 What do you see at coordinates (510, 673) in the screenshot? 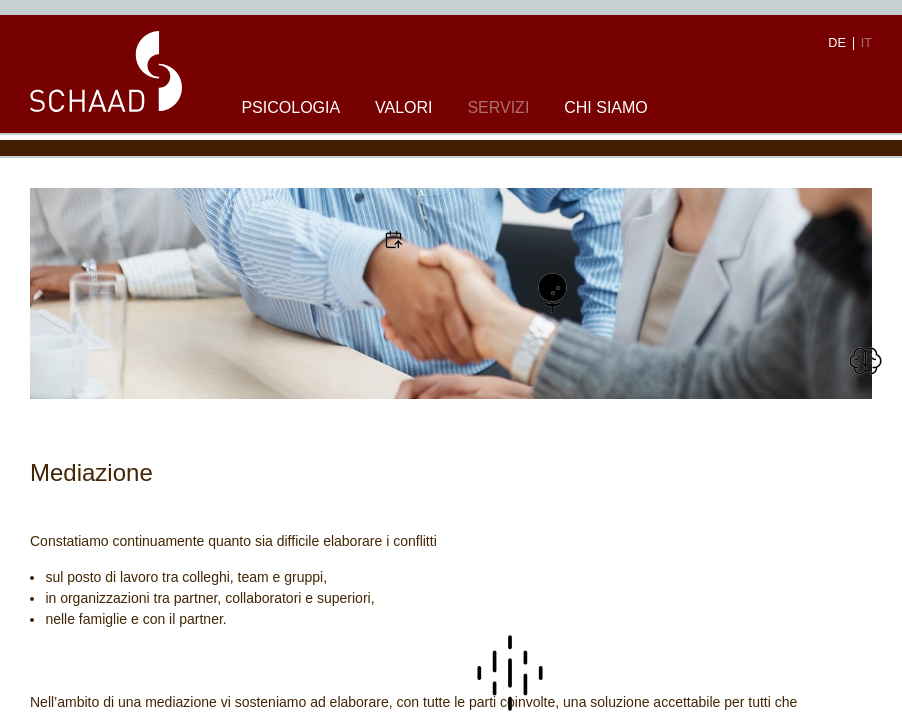
I see `open google podcasts` at bounding box center [510, 673].